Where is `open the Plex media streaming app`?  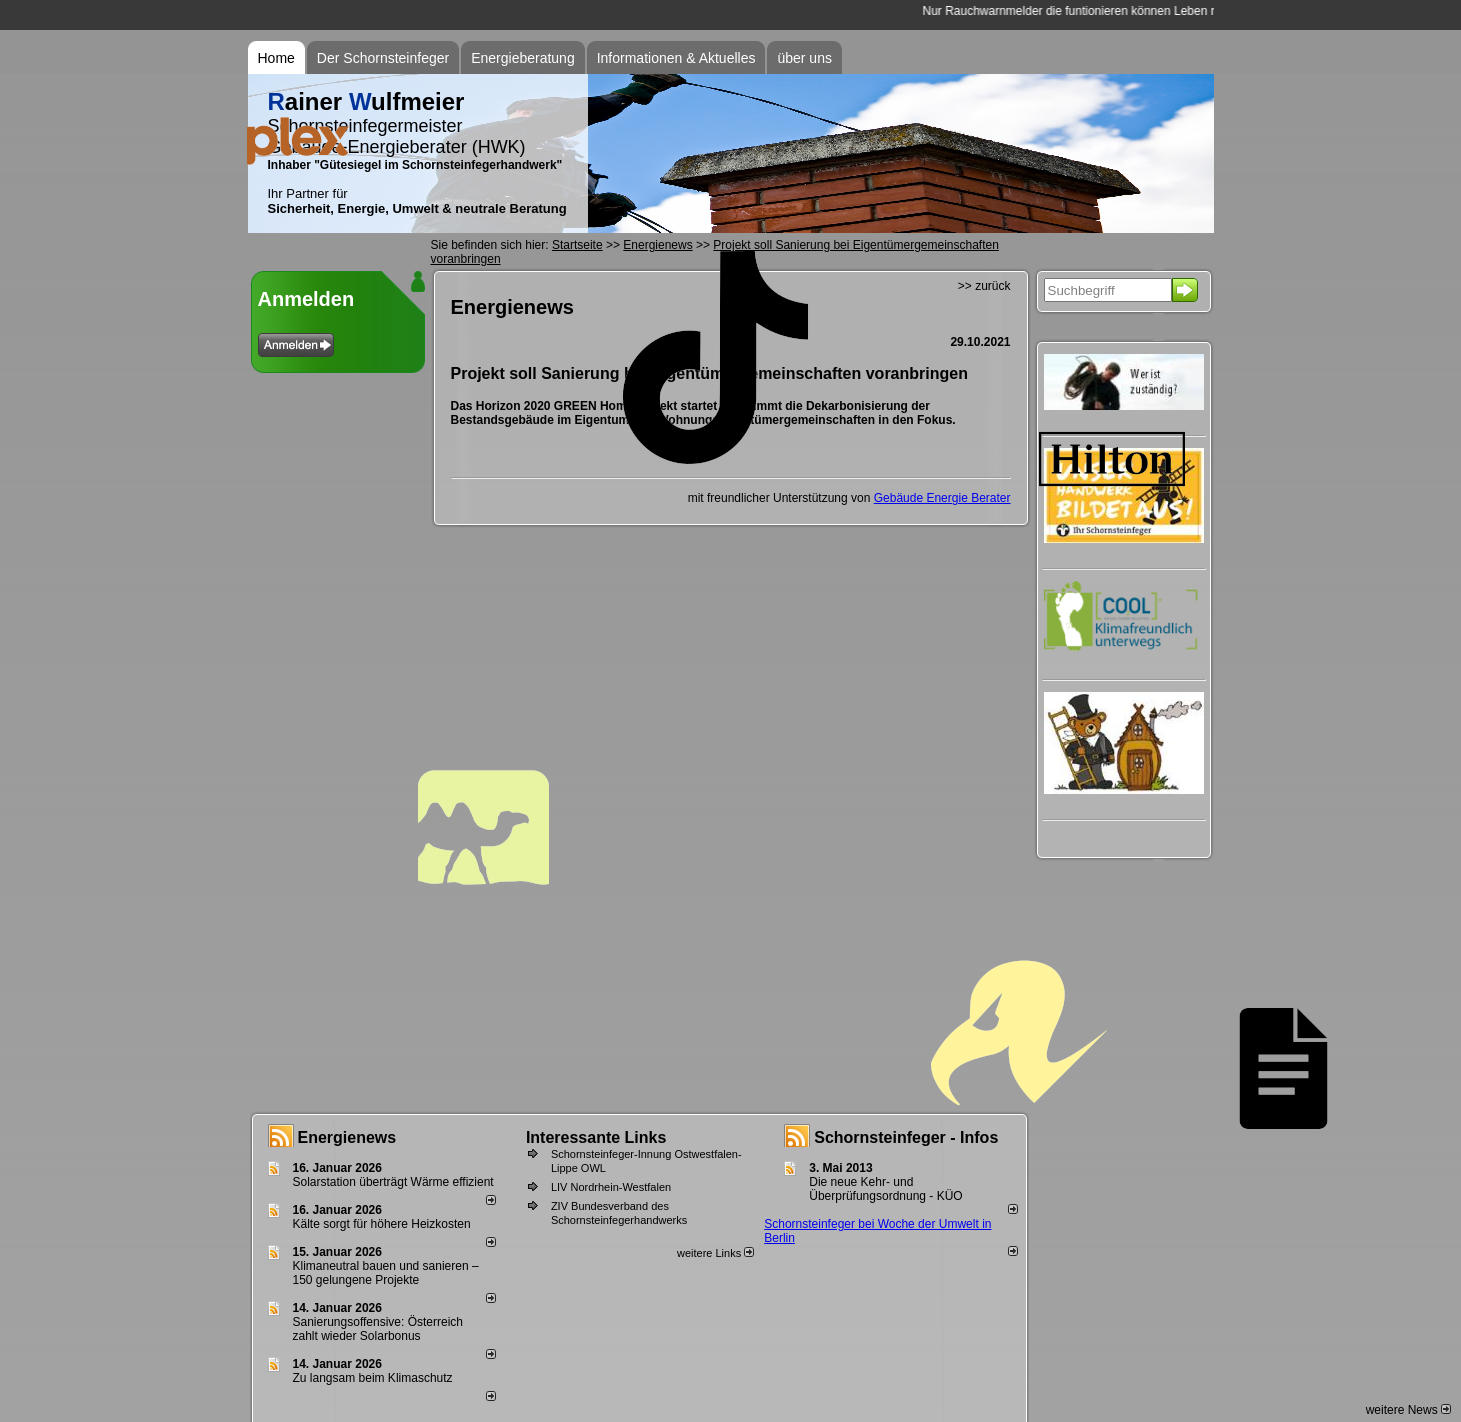 open the Plex media streaming app is located at coordinates (298, 141).